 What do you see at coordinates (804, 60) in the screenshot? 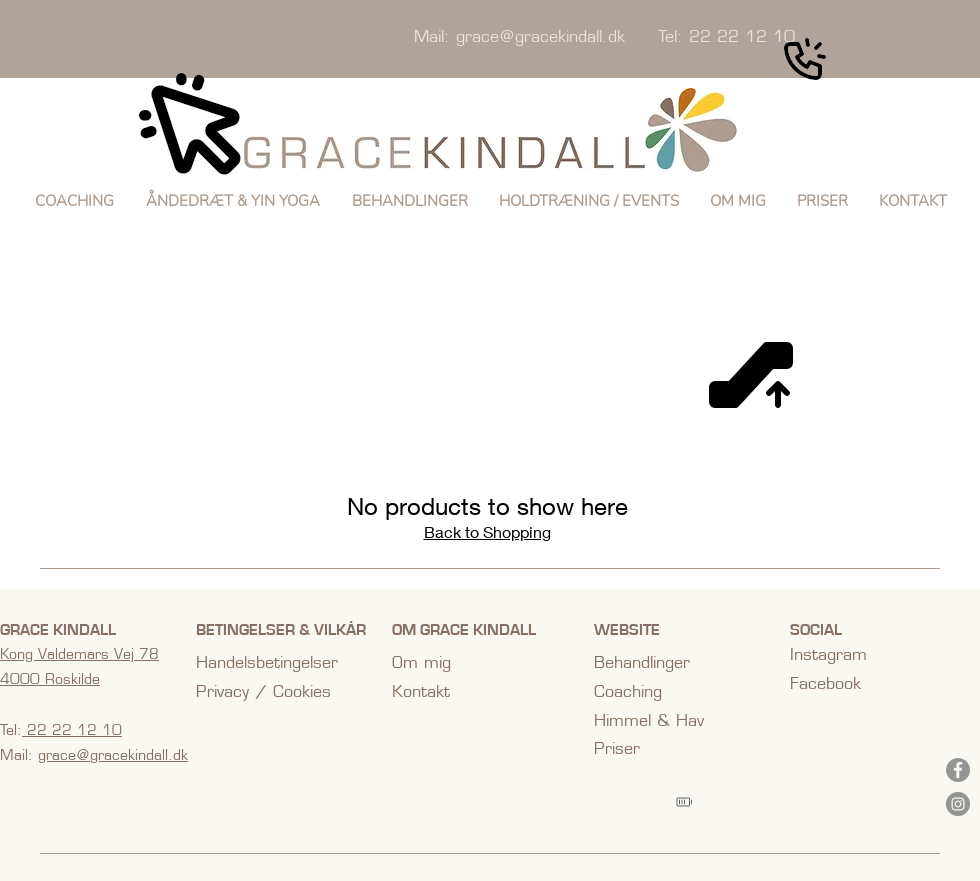
I see `incoming call notification` at bounding box center [804, 60].